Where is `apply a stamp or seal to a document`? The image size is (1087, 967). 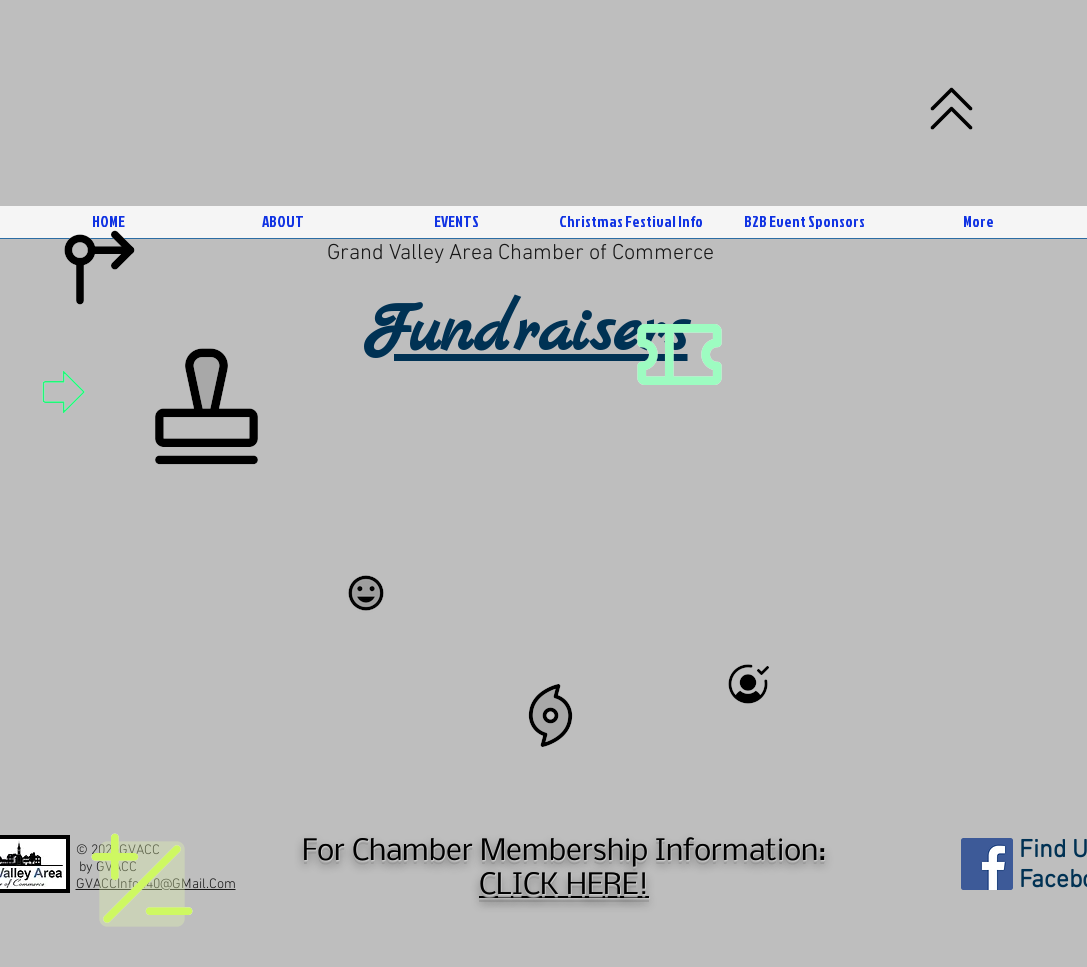 apply a stamp or seal to a document is located at coordinates (206, 408).